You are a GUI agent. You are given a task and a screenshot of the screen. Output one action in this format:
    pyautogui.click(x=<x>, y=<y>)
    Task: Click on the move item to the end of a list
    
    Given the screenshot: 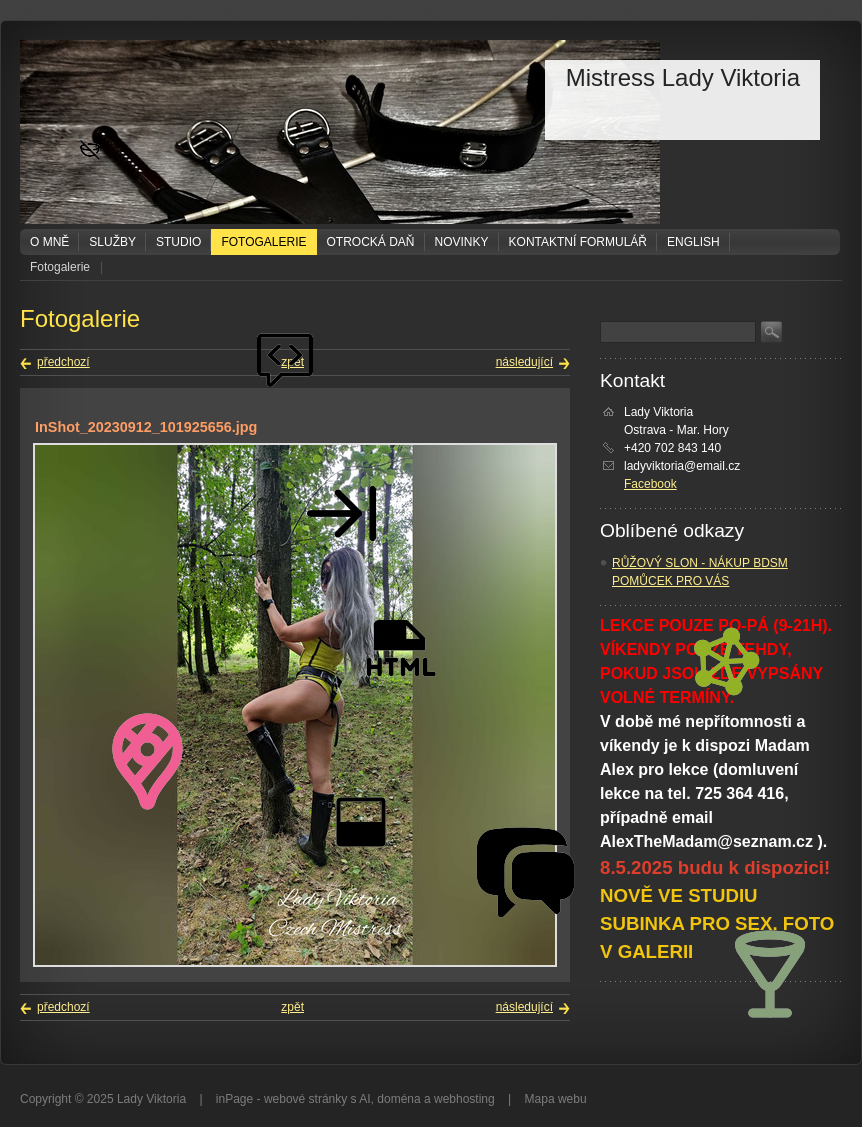 What is the action you would take?
    pyautogui.click(x=341, y=513)
    